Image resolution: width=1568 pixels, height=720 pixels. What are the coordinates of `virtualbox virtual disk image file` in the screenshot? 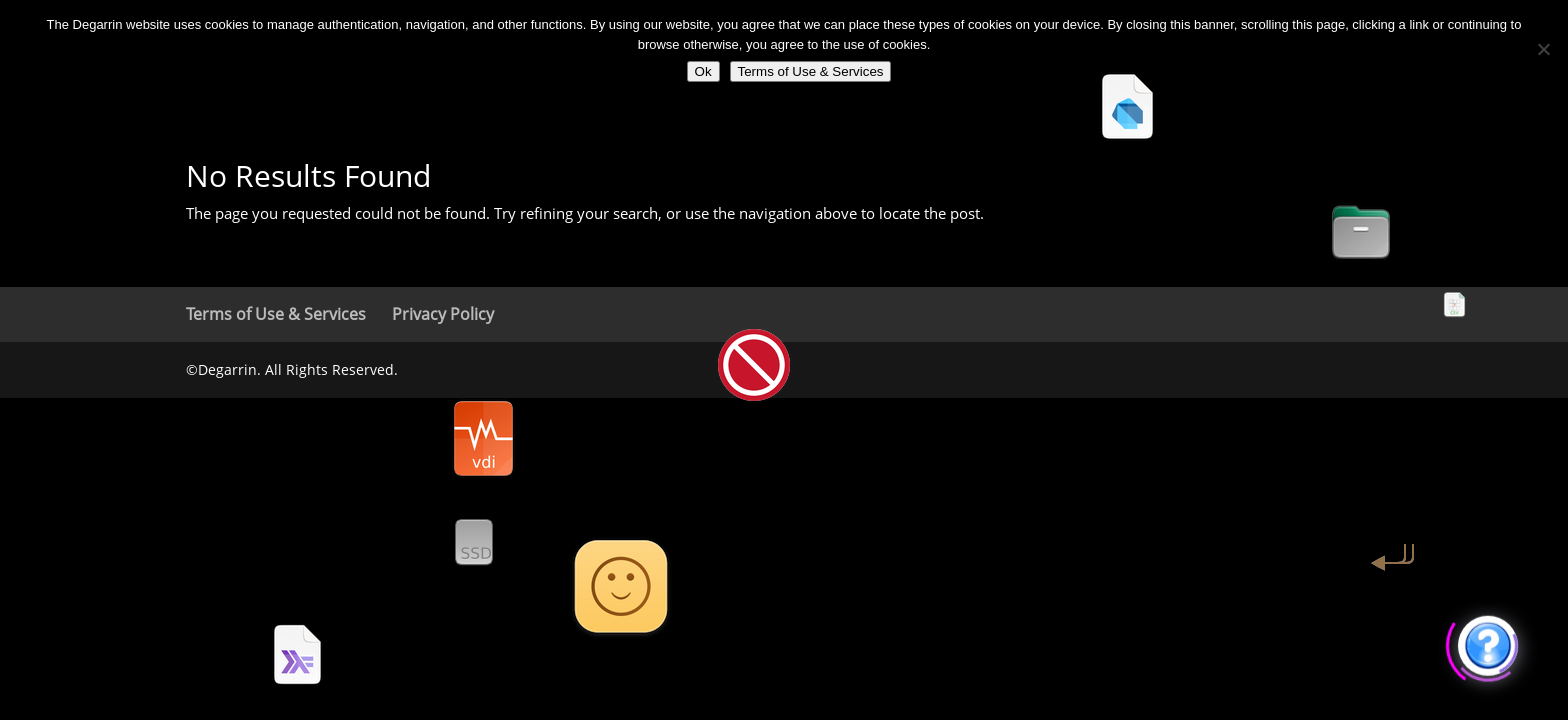 It's located at (483, 438).